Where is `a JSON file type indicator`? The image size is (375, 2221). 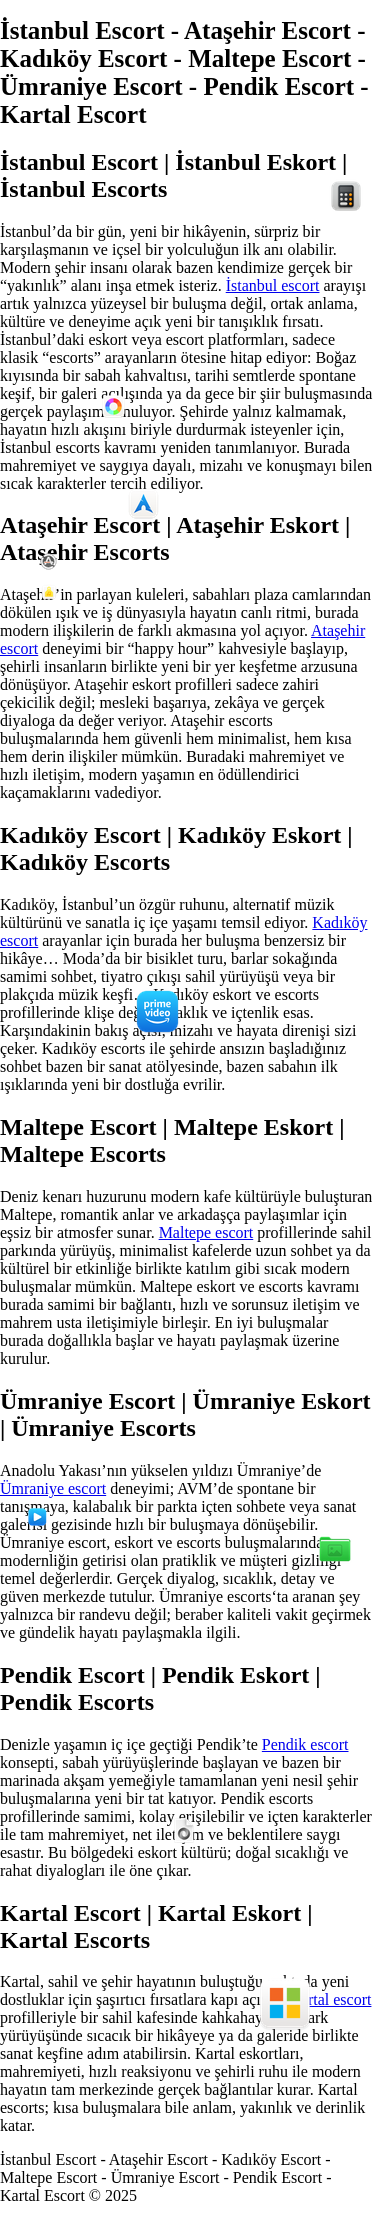 a JSON file type indicator is located at coordinates (184, 1831).